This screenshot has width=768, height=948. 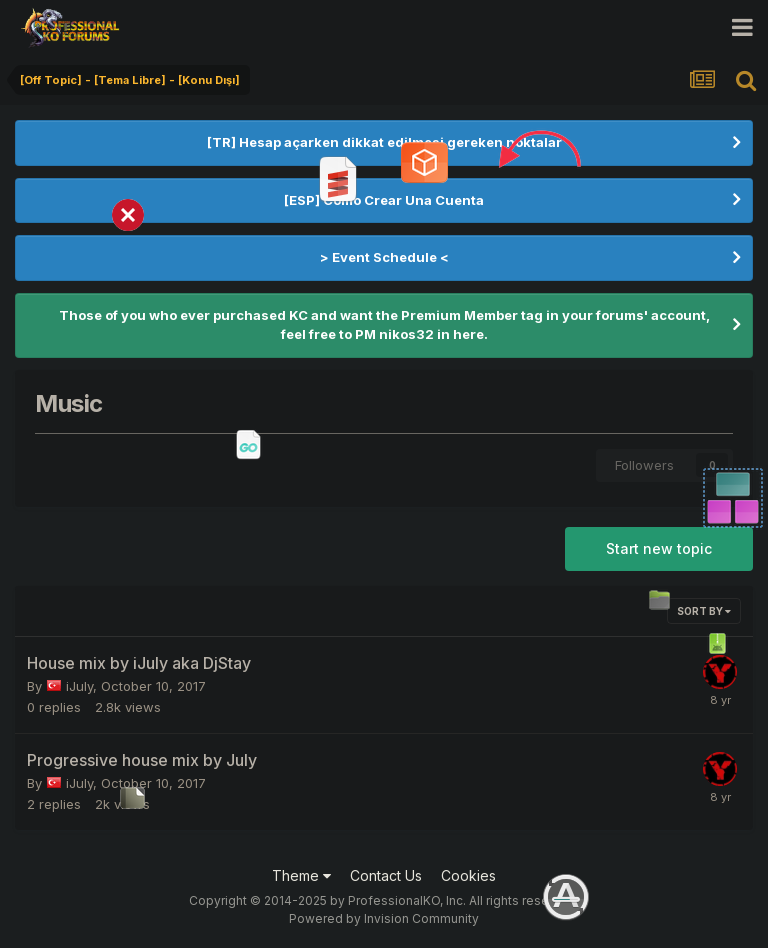 I want to click on open a 3D model file in STL format, so click(x=424, y=161).